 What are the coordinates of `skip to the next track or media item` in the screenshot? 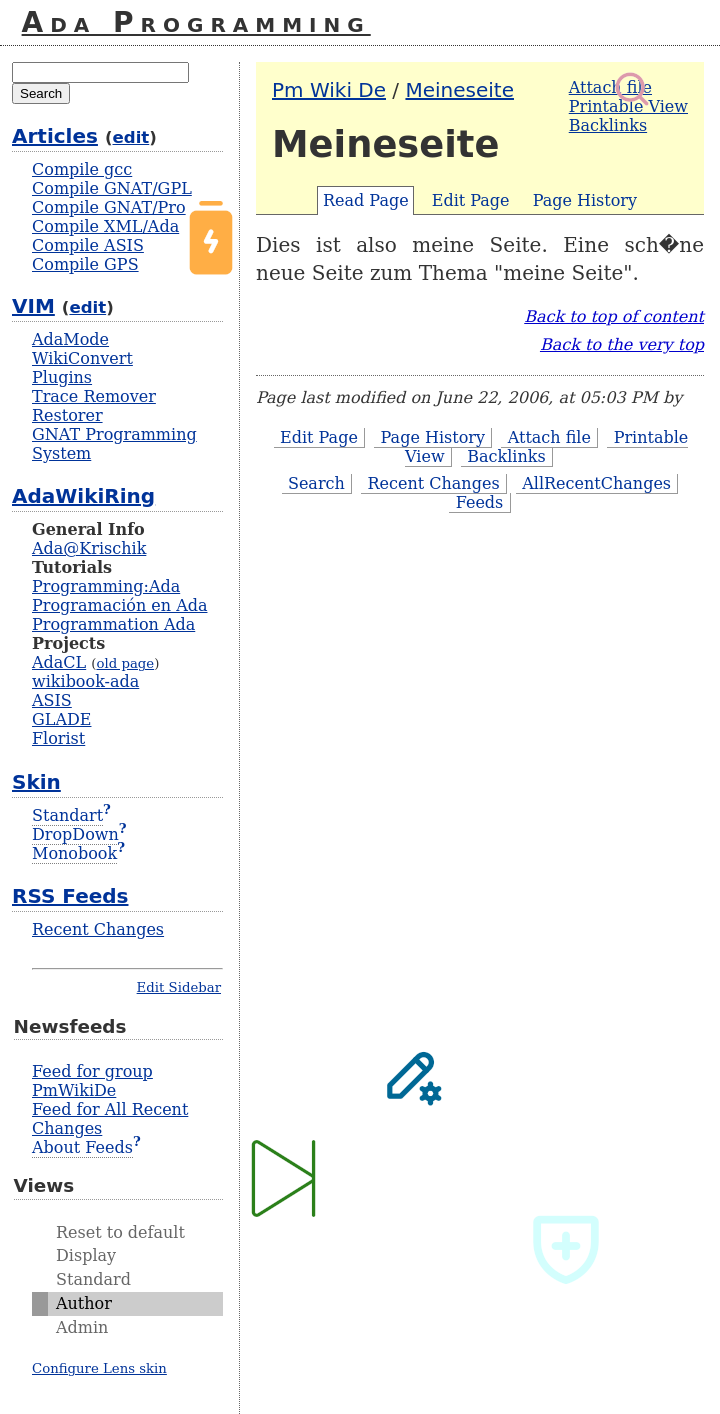 It's located at (283, 1178).